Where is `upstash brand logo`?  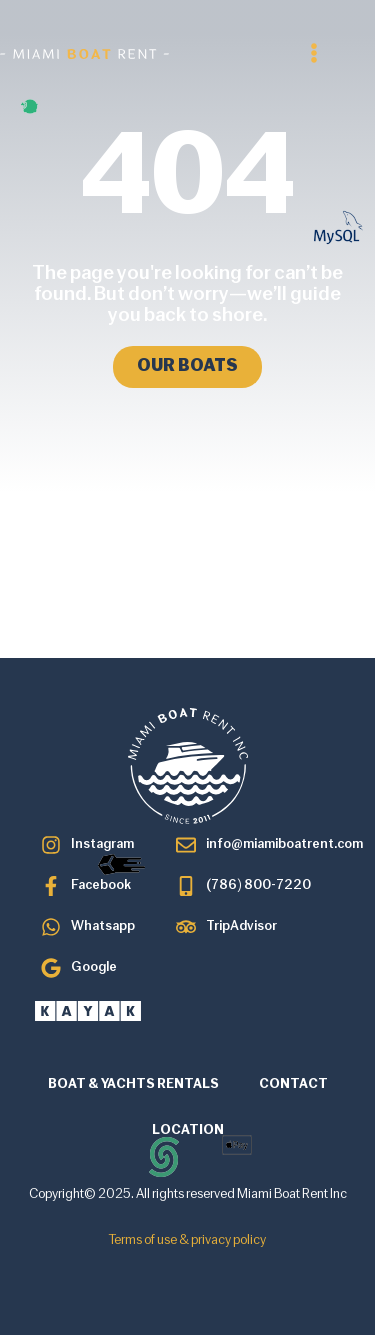 upstash brand logo is located at coordinates (164, 1157).